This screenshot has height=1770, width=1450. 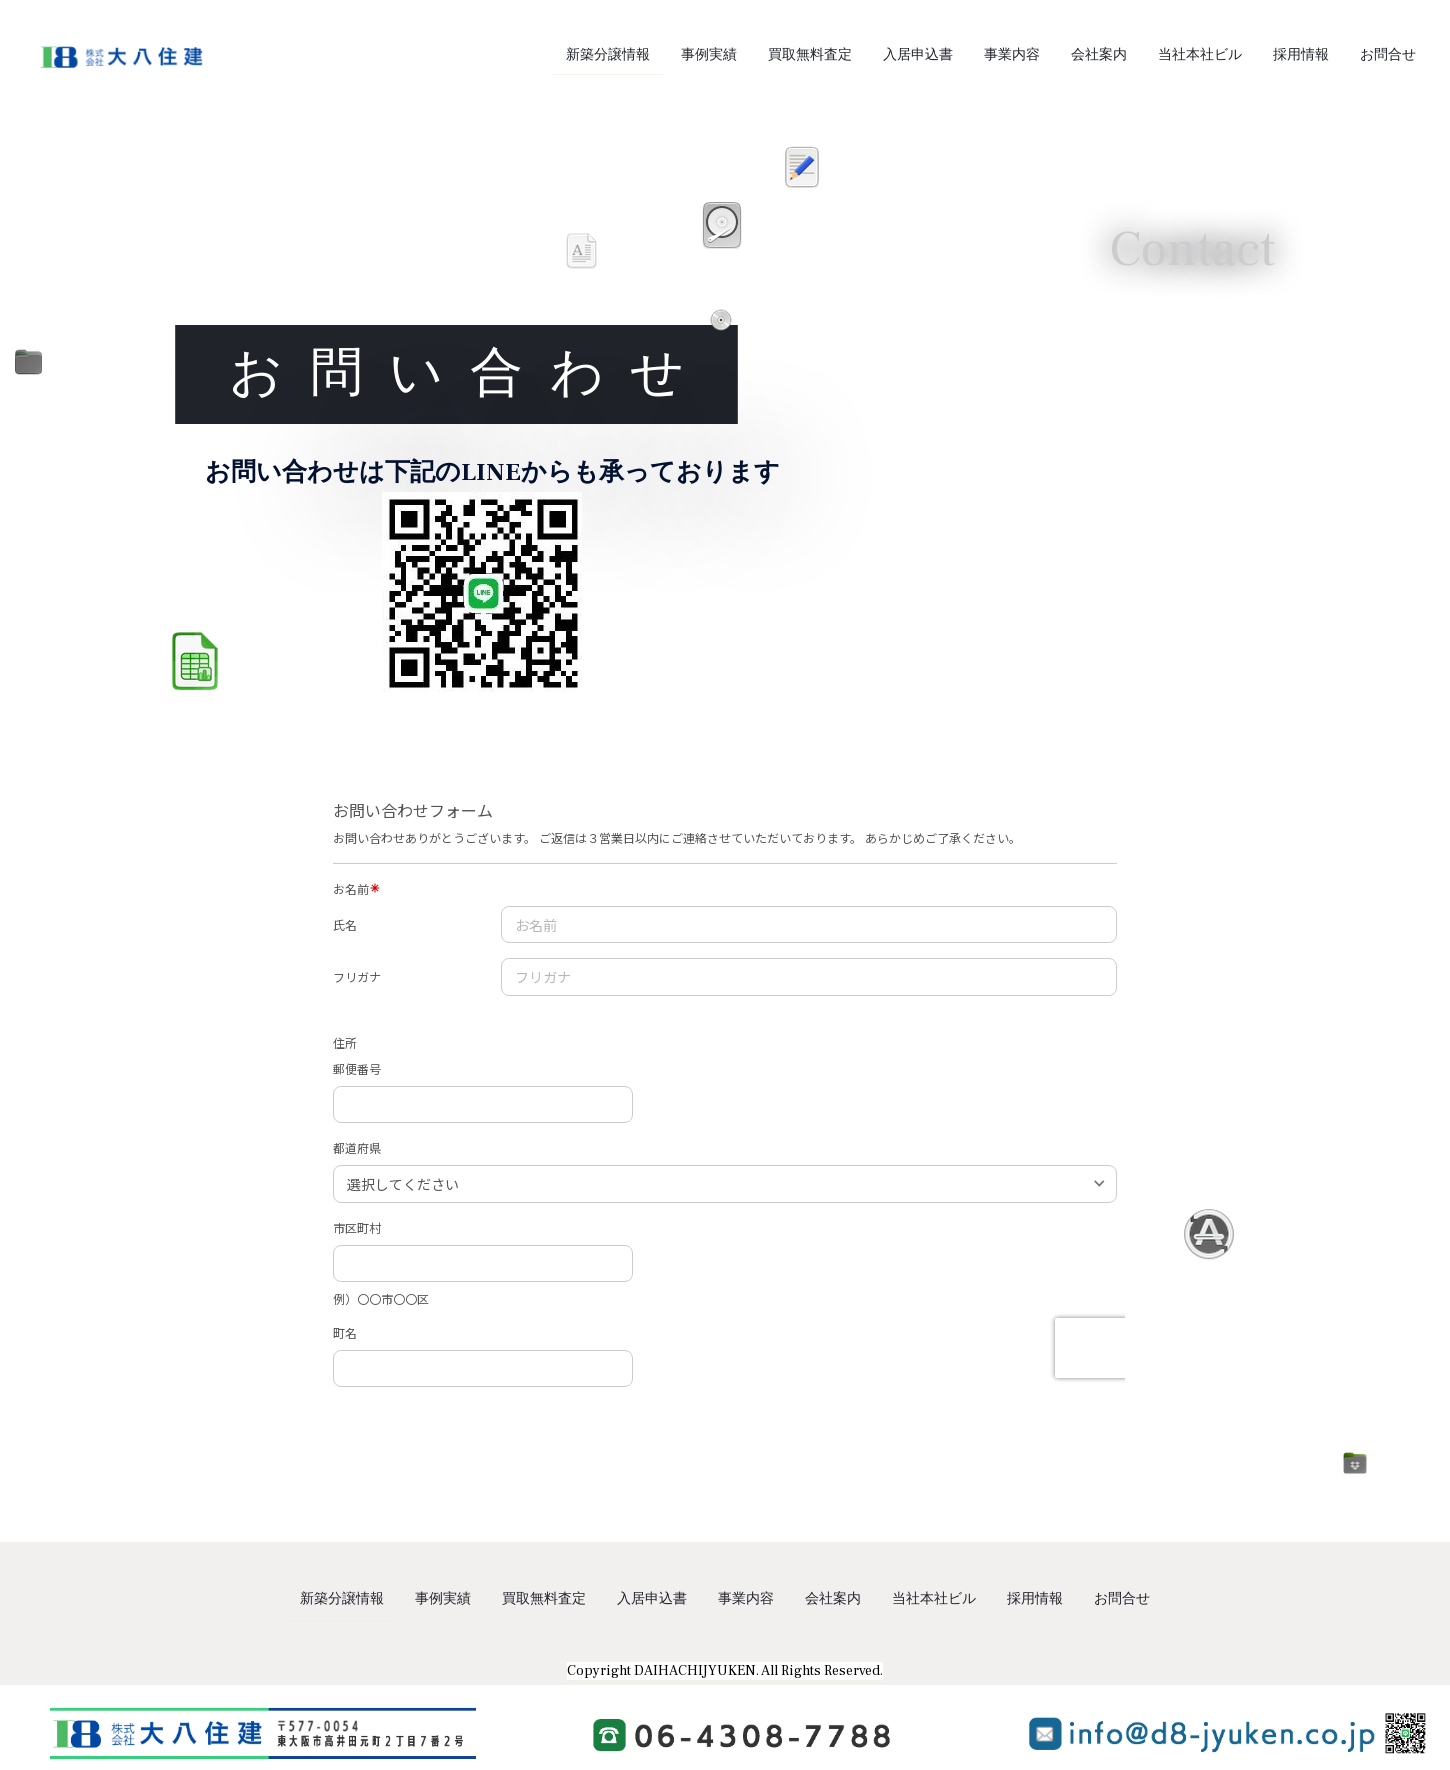 What do you see at coordinates (28, 361) in the screenshot?
I see `open a folder to view its contents` at bounding box center [28, 361].